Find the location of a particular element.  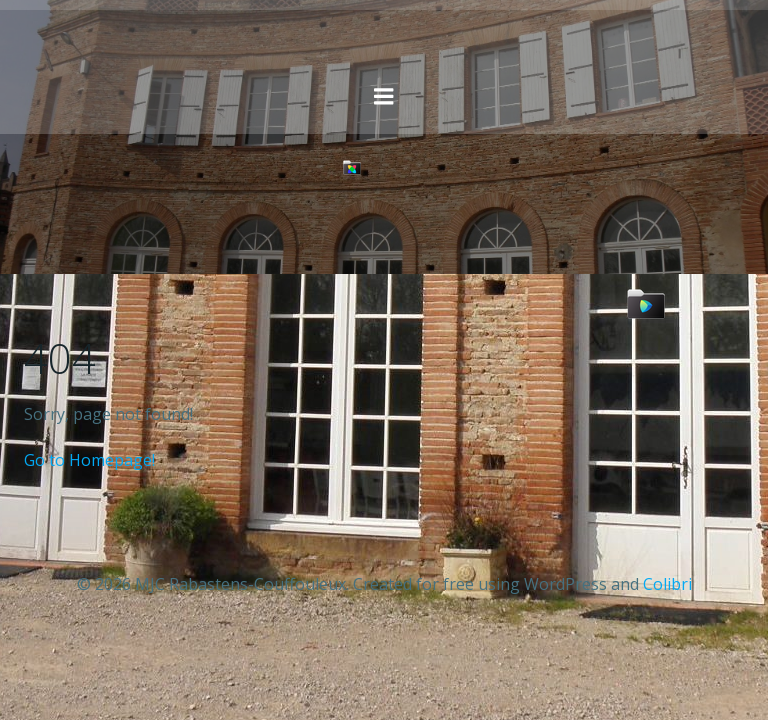

folder containing haxe flixel game engine projects is located at coordinates (352, 168).